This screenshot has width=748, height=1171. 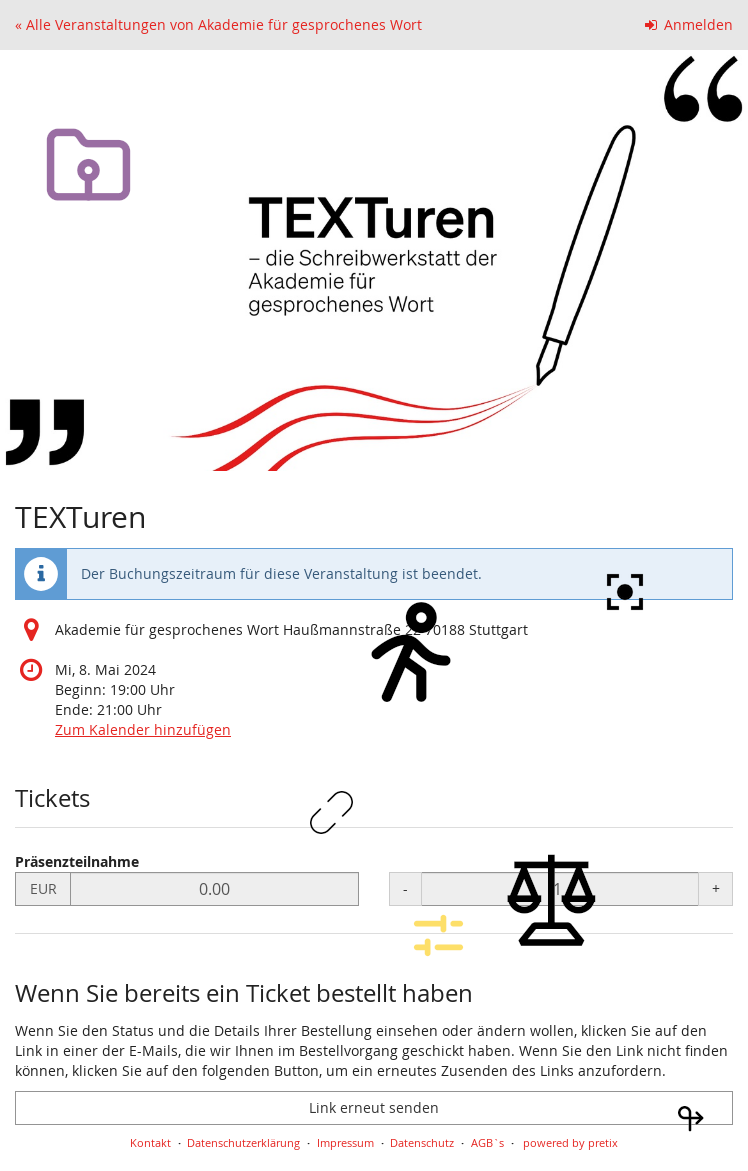 What do you see at coordinates (438, 935) in the screenshot?
I see `adjust settings or preferences` at bounding box center [438, 935].